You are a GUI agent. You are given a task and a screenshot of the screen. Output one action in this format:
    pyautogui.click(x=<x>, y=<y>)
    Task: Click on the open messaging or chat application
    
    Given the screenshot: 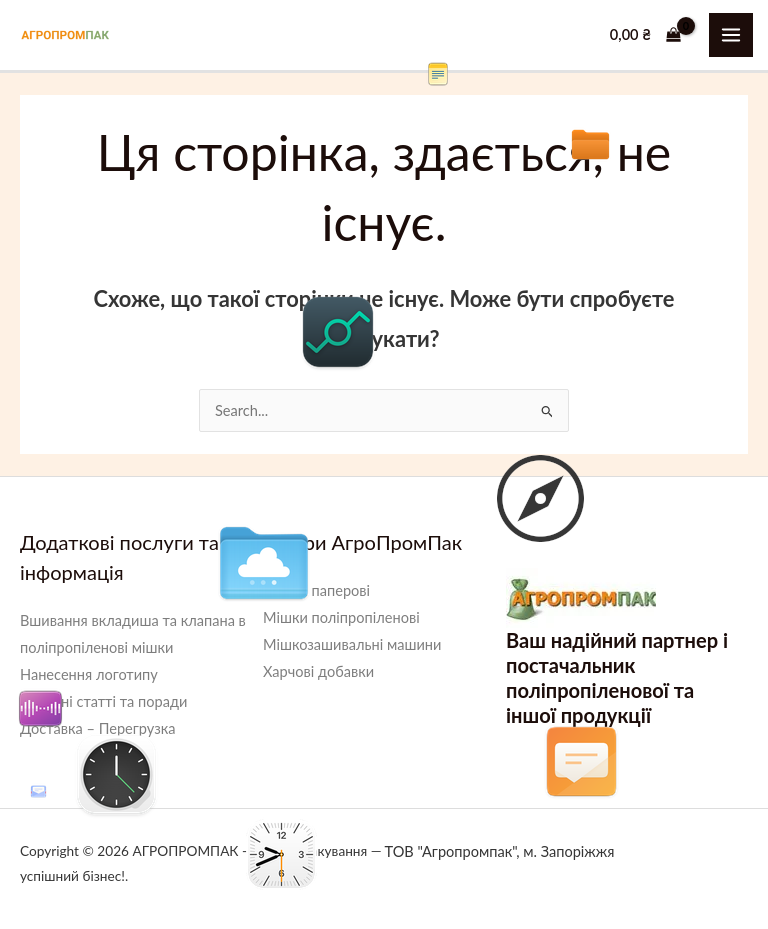 What is the action you would take?
    pyautogui.click(x=581, y=761)
    